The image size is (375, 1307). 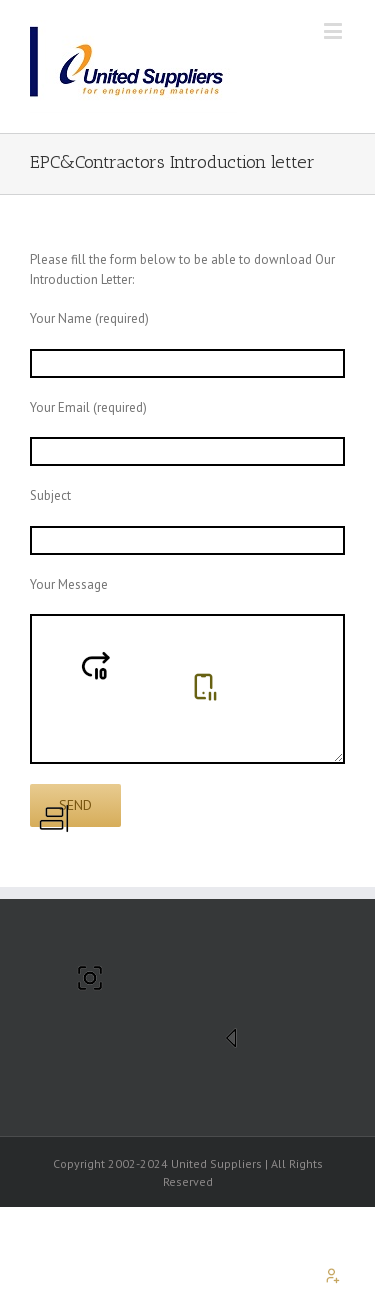 I want to click on align text or content to the right, so click(x=54, y=818).